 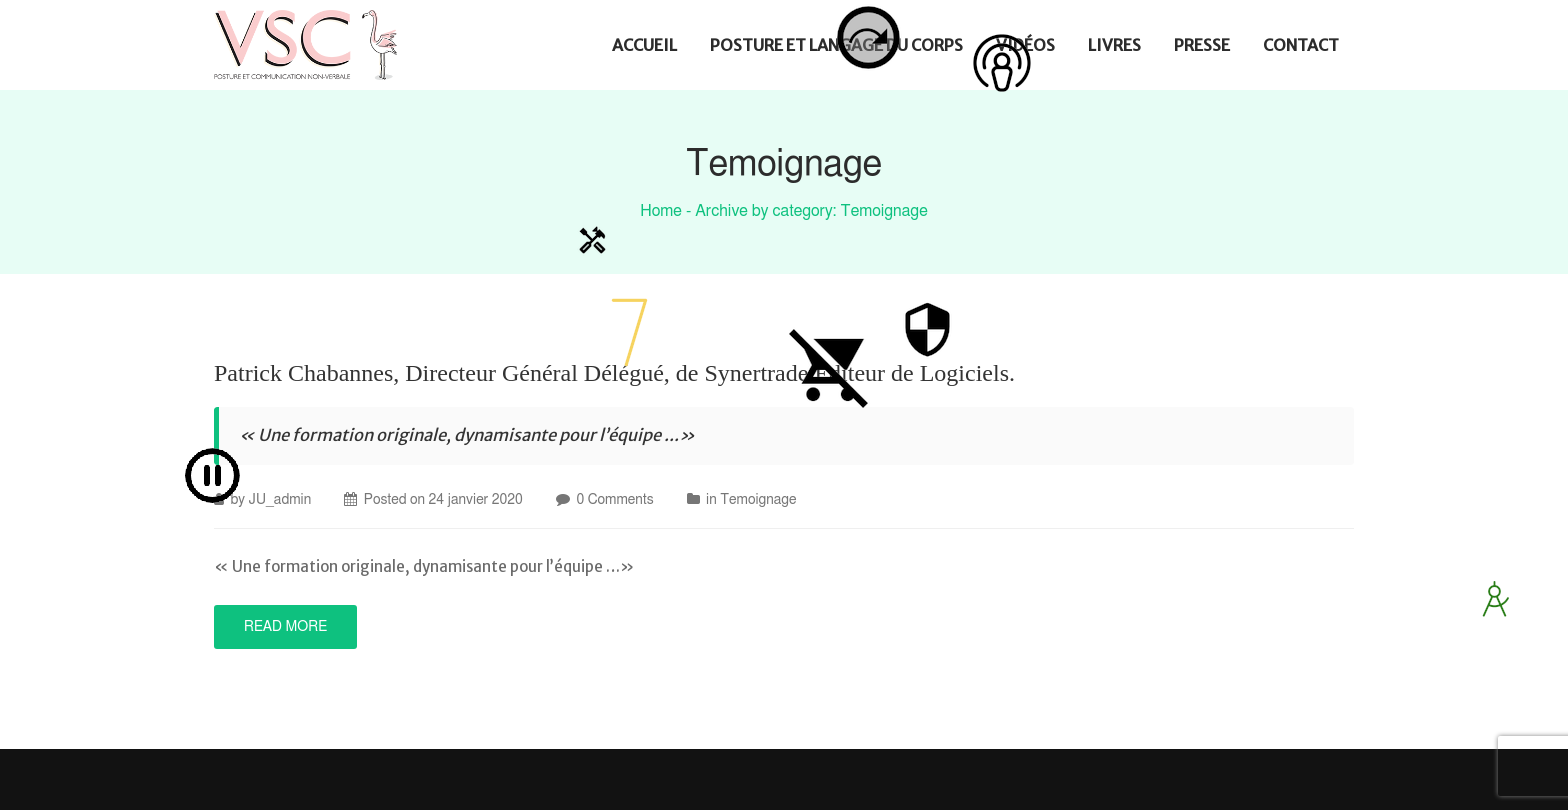 What do you see at coordinates (830, 366) in the screenshot?
I see `remove item from shopping cart` at bounding box center [830, 366].